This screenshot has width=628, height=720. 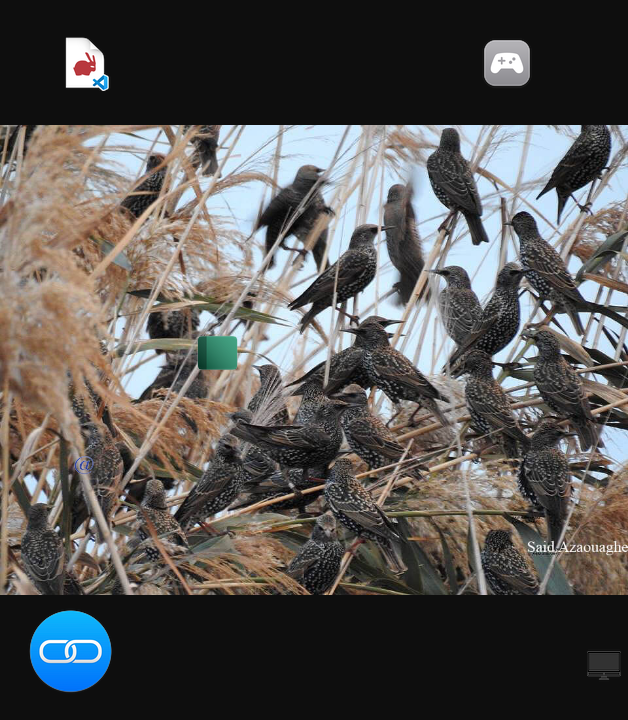 What do you see at coordinates (217, 351) in the screenshot?
I see `access the desktop folder` at bounding box center [217, 351].